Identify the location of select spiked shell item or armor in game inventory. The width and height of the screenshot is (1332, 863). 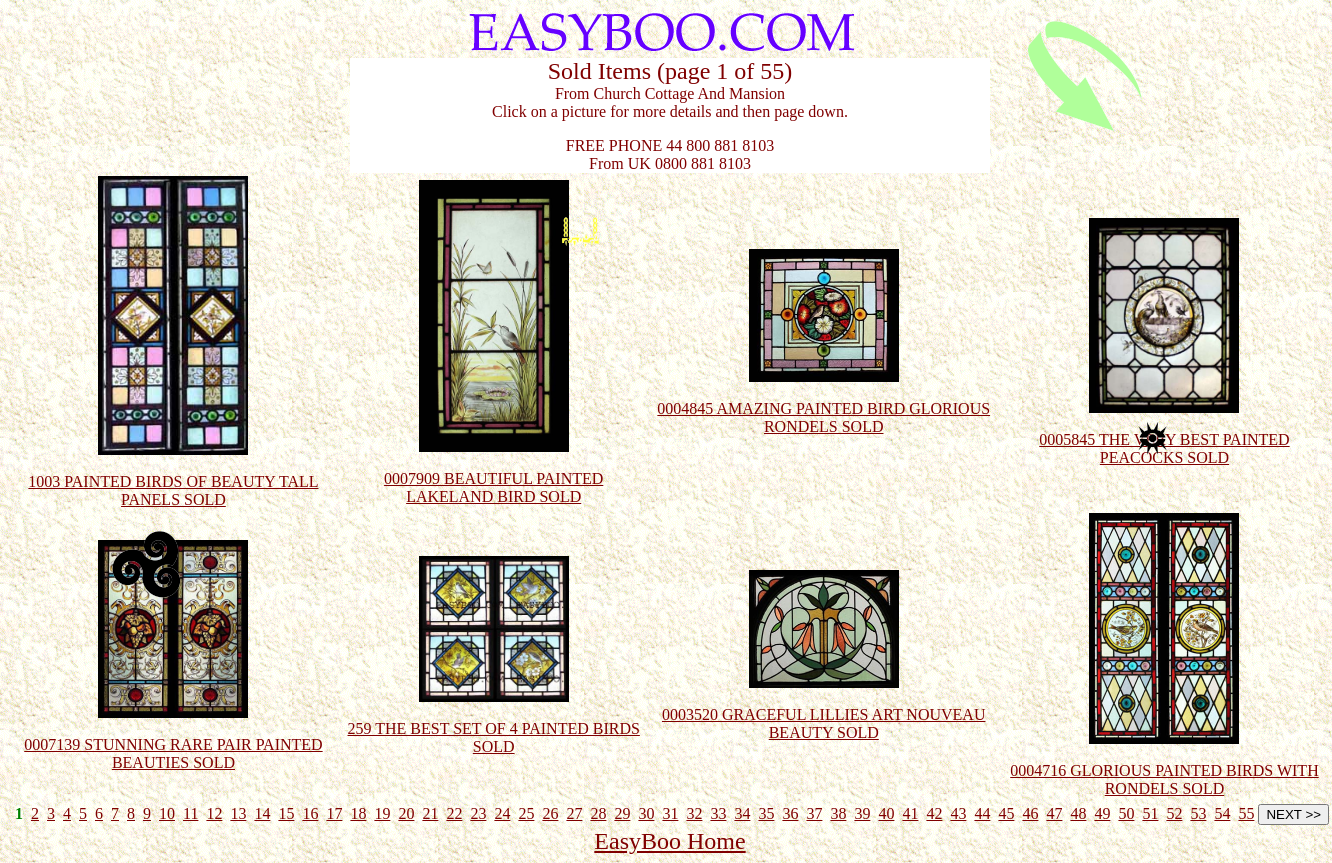
(1152, 438).